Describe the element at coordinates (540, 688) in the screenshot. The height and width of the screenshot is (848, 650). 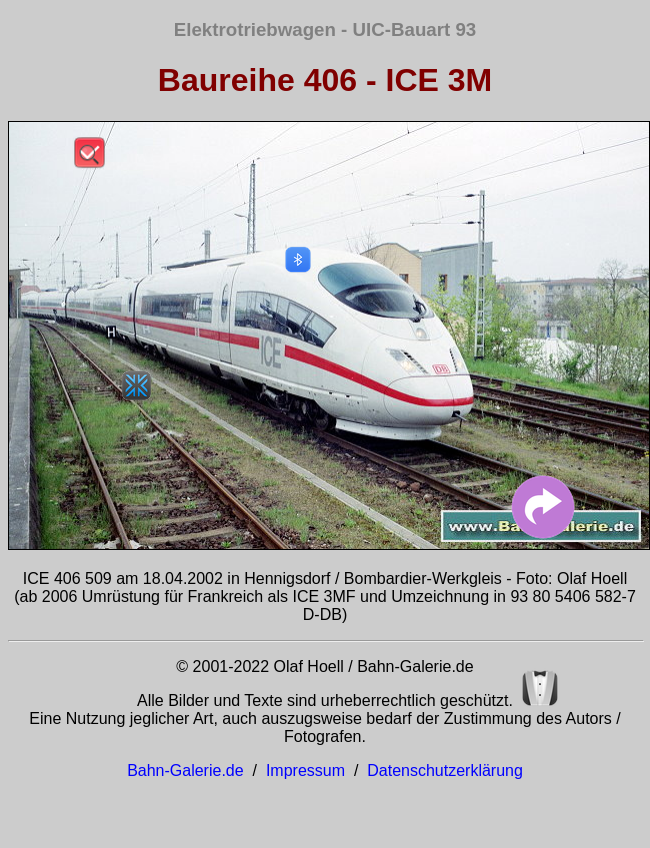
I see `open theme configuration settings` at that location.